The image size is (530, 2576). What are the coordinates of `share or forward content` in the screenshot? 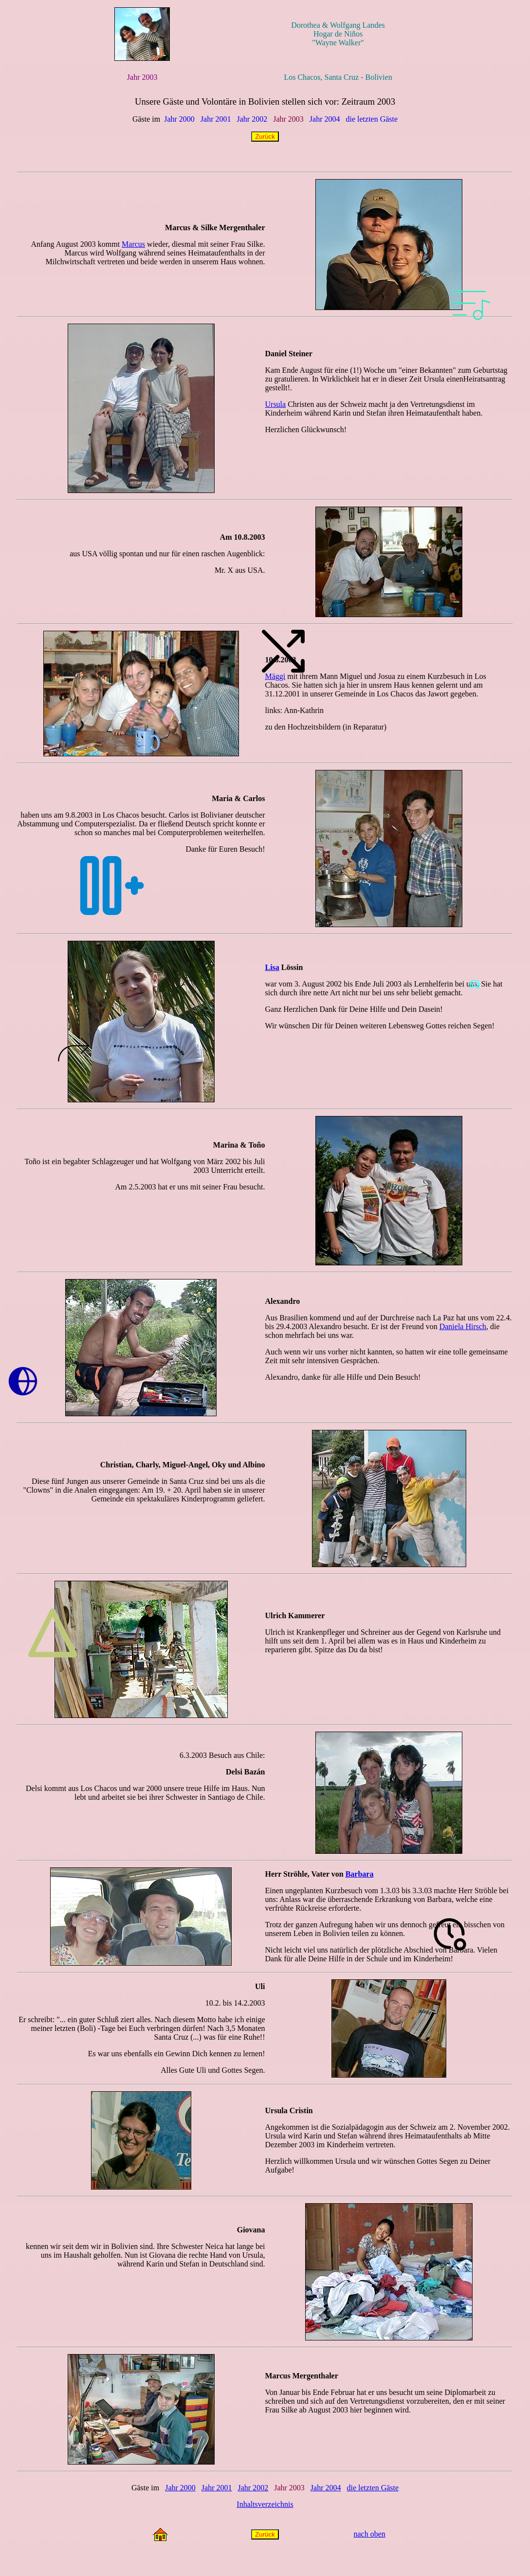 It's located at (73, 1049).